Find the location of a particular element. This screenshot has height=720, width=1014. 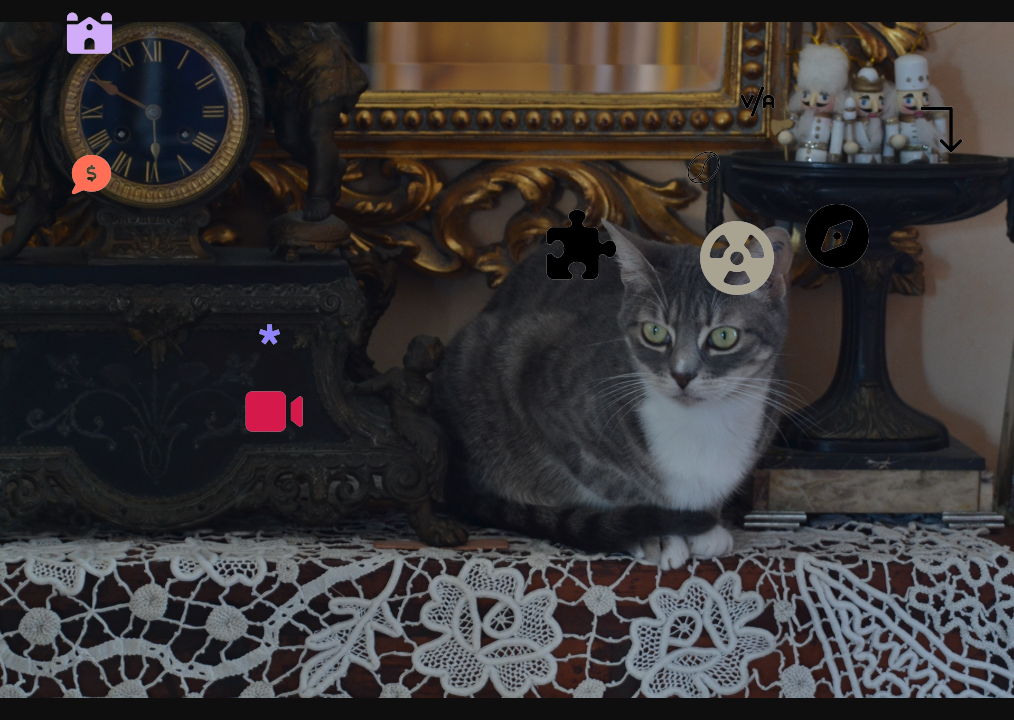

start a video call is located at coordinates (272, 411).